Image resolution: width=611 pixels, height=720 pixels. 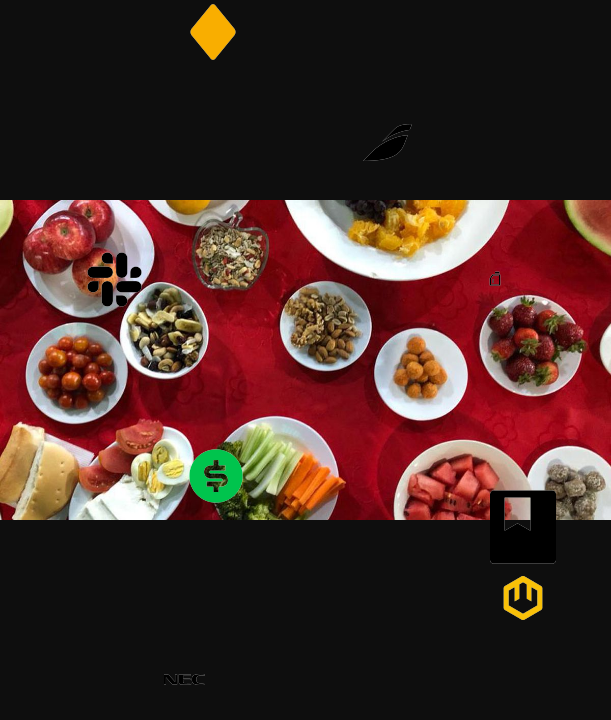 What do you see at coordinates (387, 142) in the screenshot?
I see `iberia airlines app or website` at bounding box center [387, 142].